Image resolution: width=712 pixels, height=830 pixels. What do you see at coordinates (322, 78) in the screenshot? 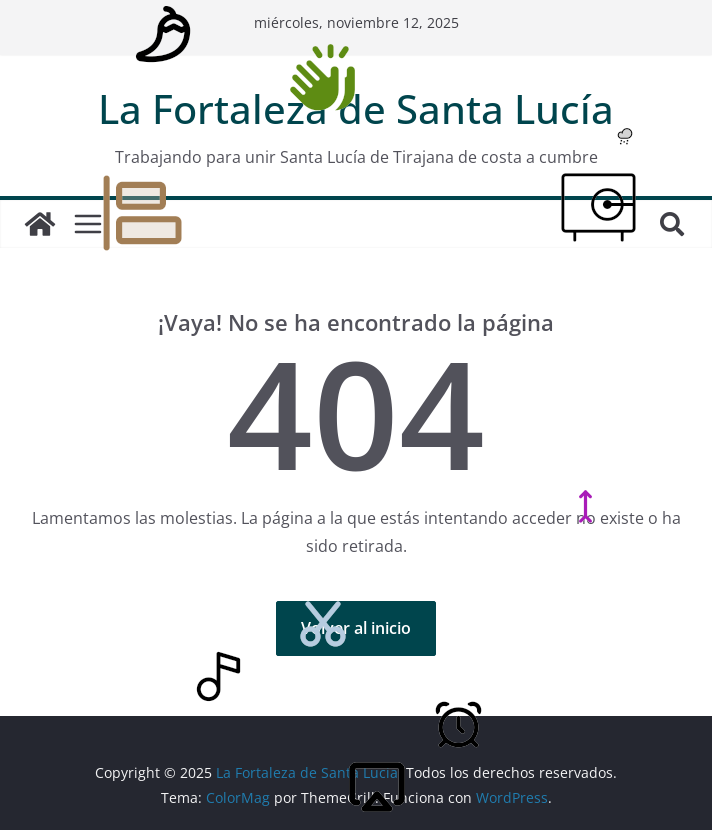
I see `applaud or react with appreciation` at bounding box center [322, 78].